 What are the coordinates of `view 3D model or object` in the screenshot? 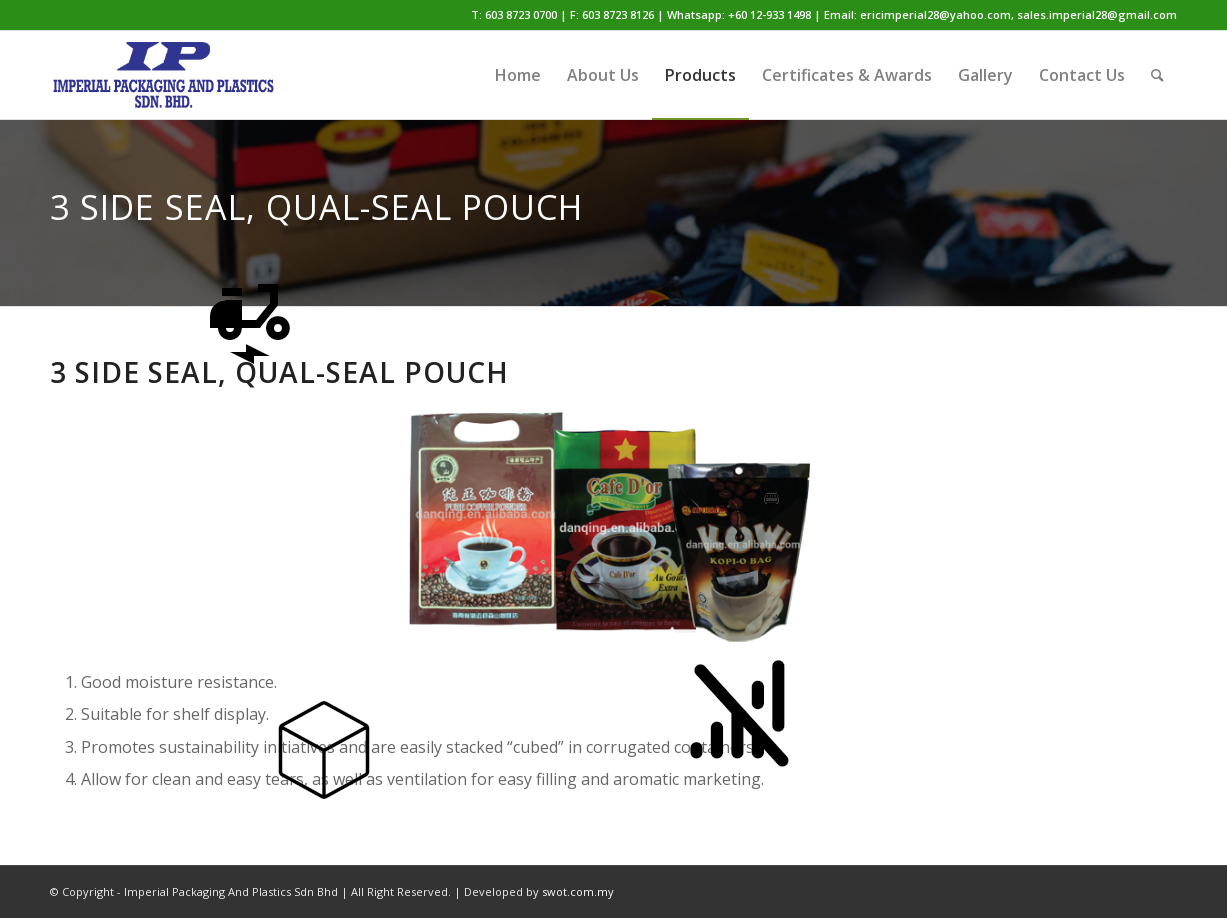 It's located at (324, 750).